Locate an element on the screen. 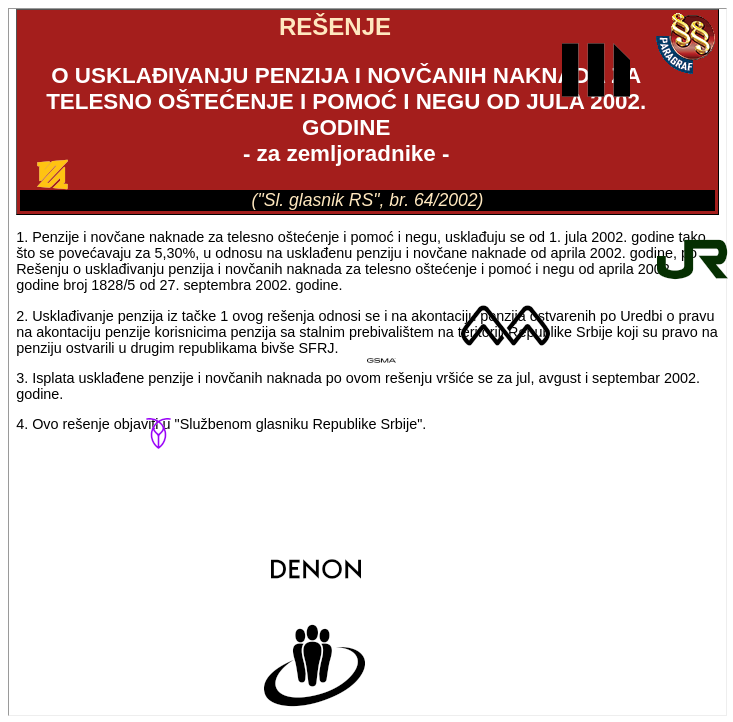 This screenshot has width=733, height=722. denon brand logo is located at coordinates (316, 569).